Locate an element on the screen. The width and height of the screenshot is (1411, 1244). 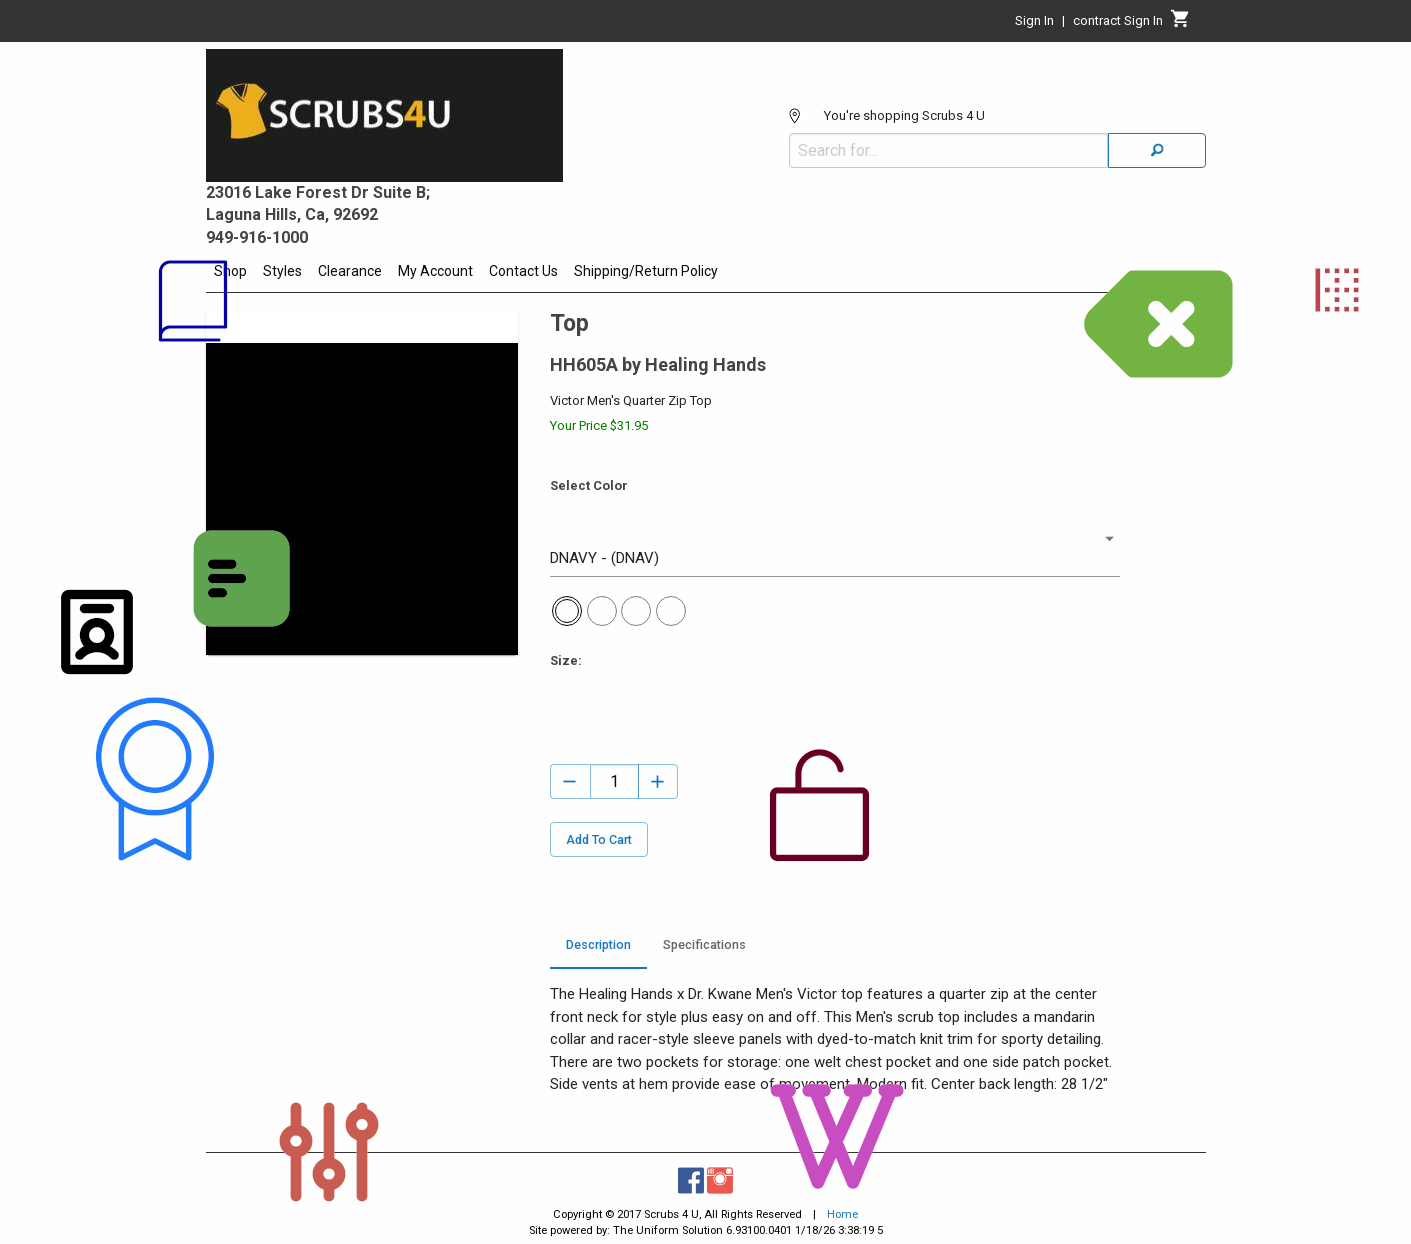
open a book or reading view is located at coordinates (193, 301).